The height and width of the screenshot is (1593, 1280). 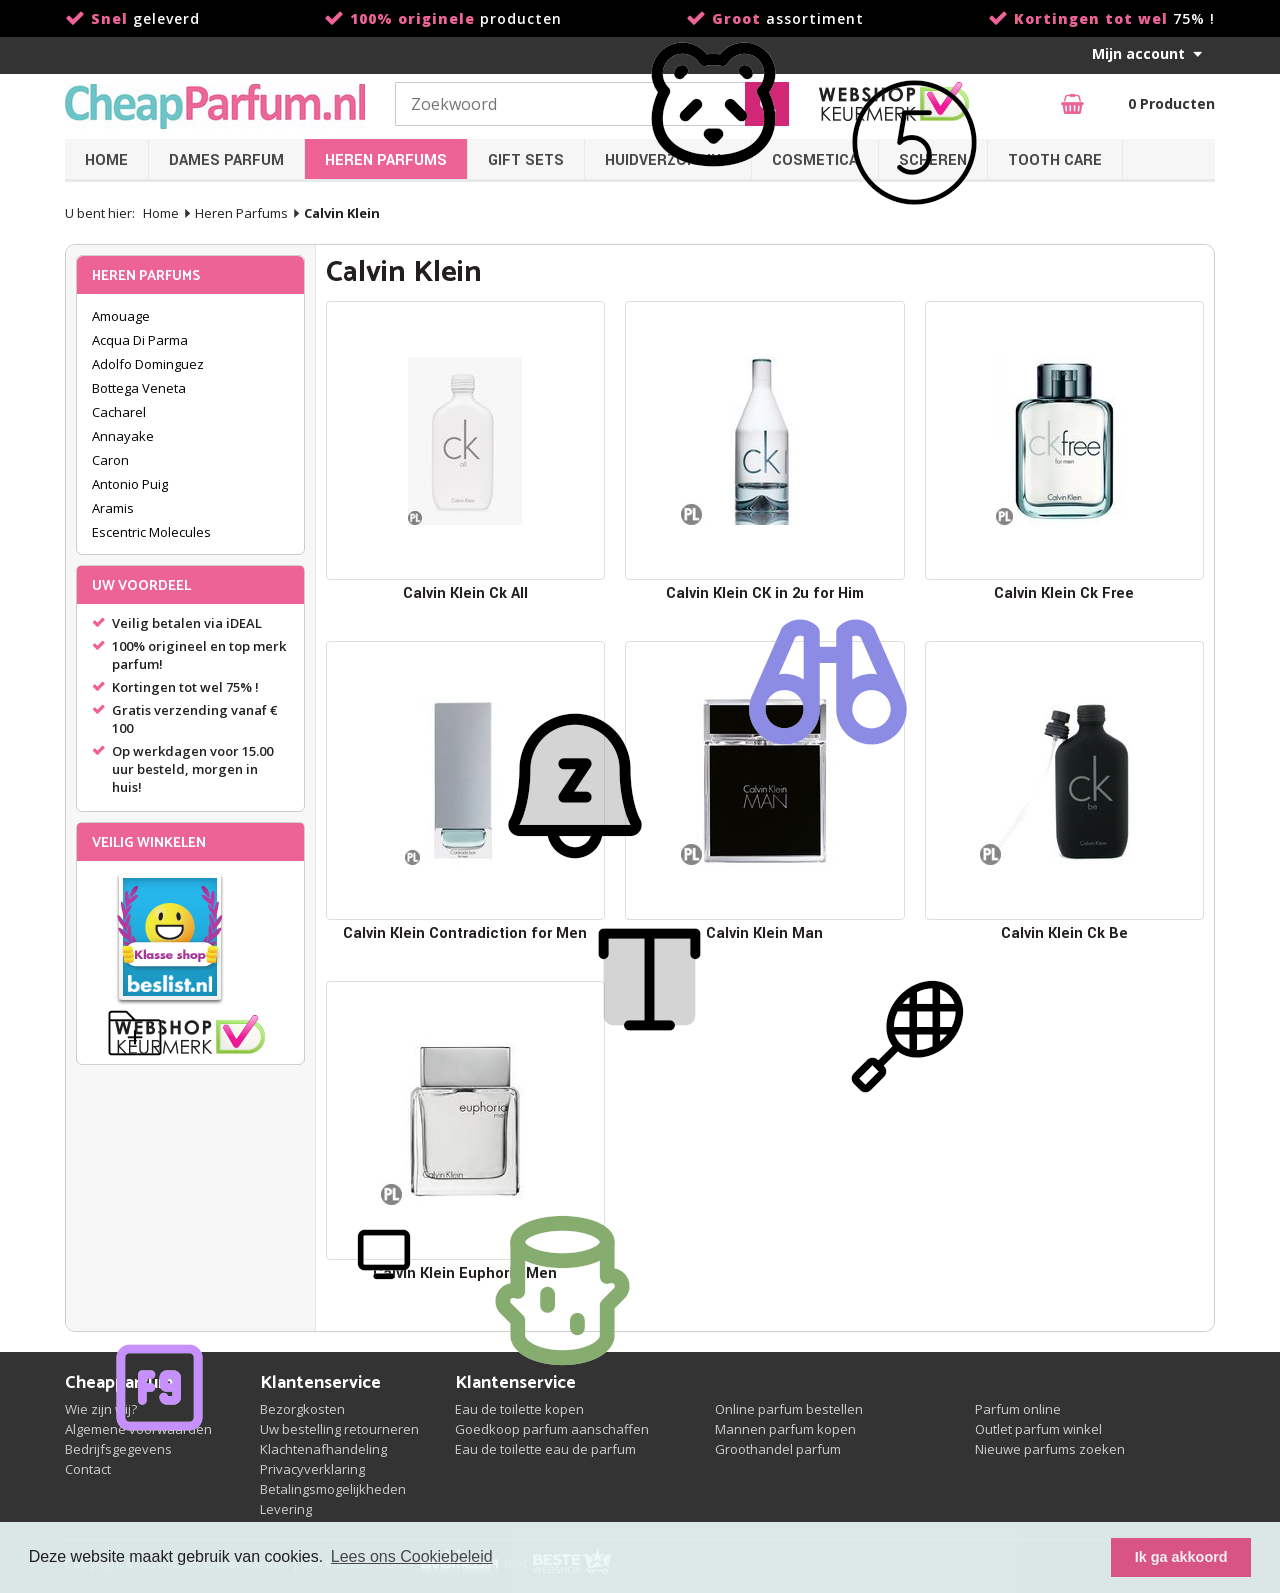 I want to click on indicates step 5 in a multi-step process, so click(x=914, y=142).